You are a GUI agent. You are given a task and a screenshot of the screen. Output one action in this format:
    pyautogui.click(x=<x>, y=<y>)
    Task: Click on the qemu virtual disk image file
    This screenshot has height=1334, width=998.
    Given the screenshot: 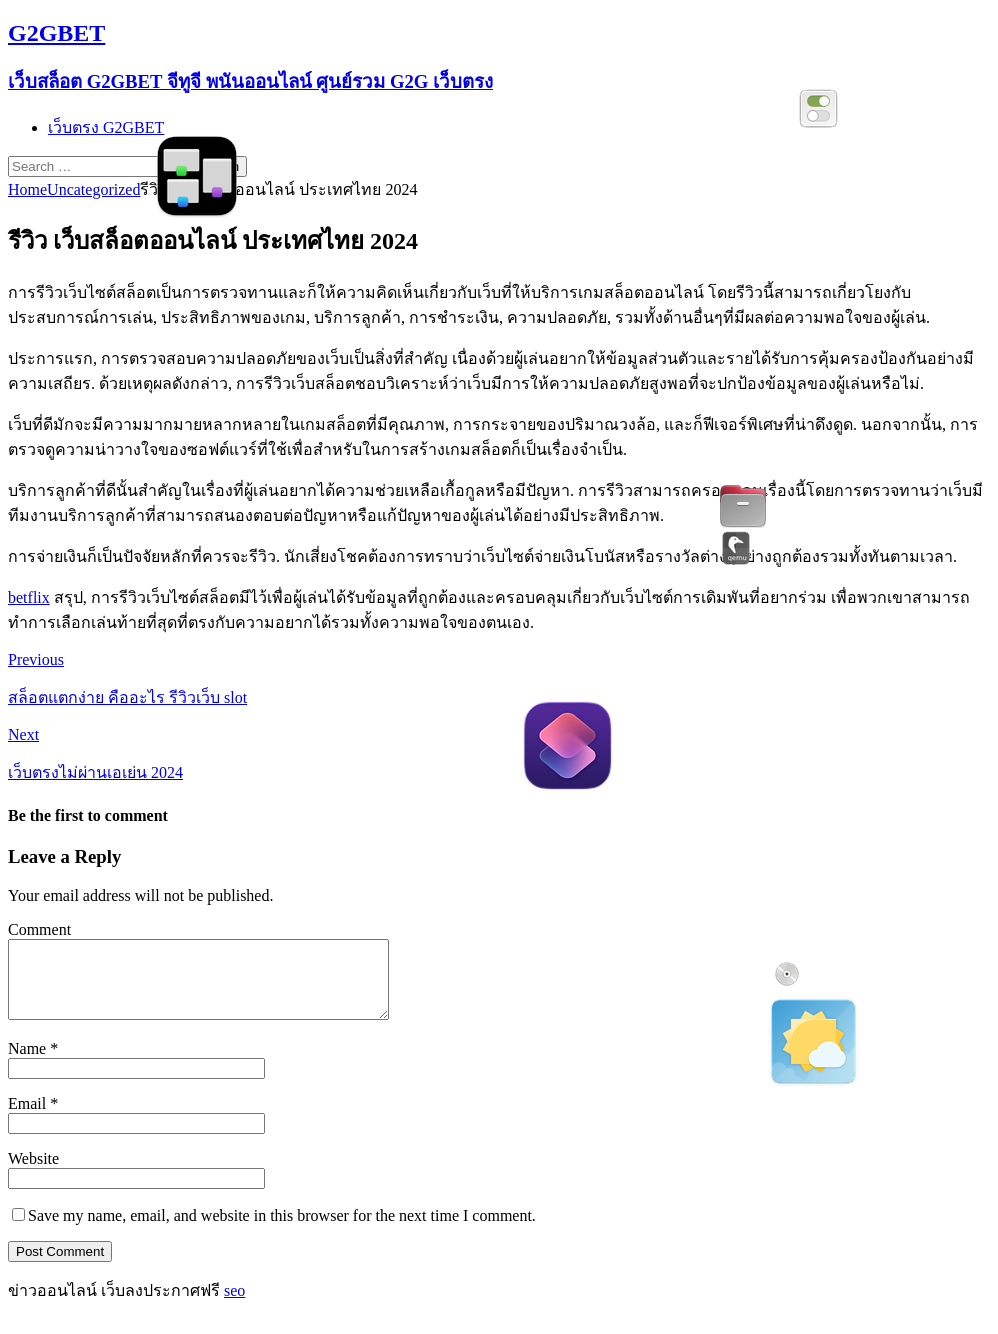 What is the action you would take?
    pyautogui.click(x=736, y=548)
    